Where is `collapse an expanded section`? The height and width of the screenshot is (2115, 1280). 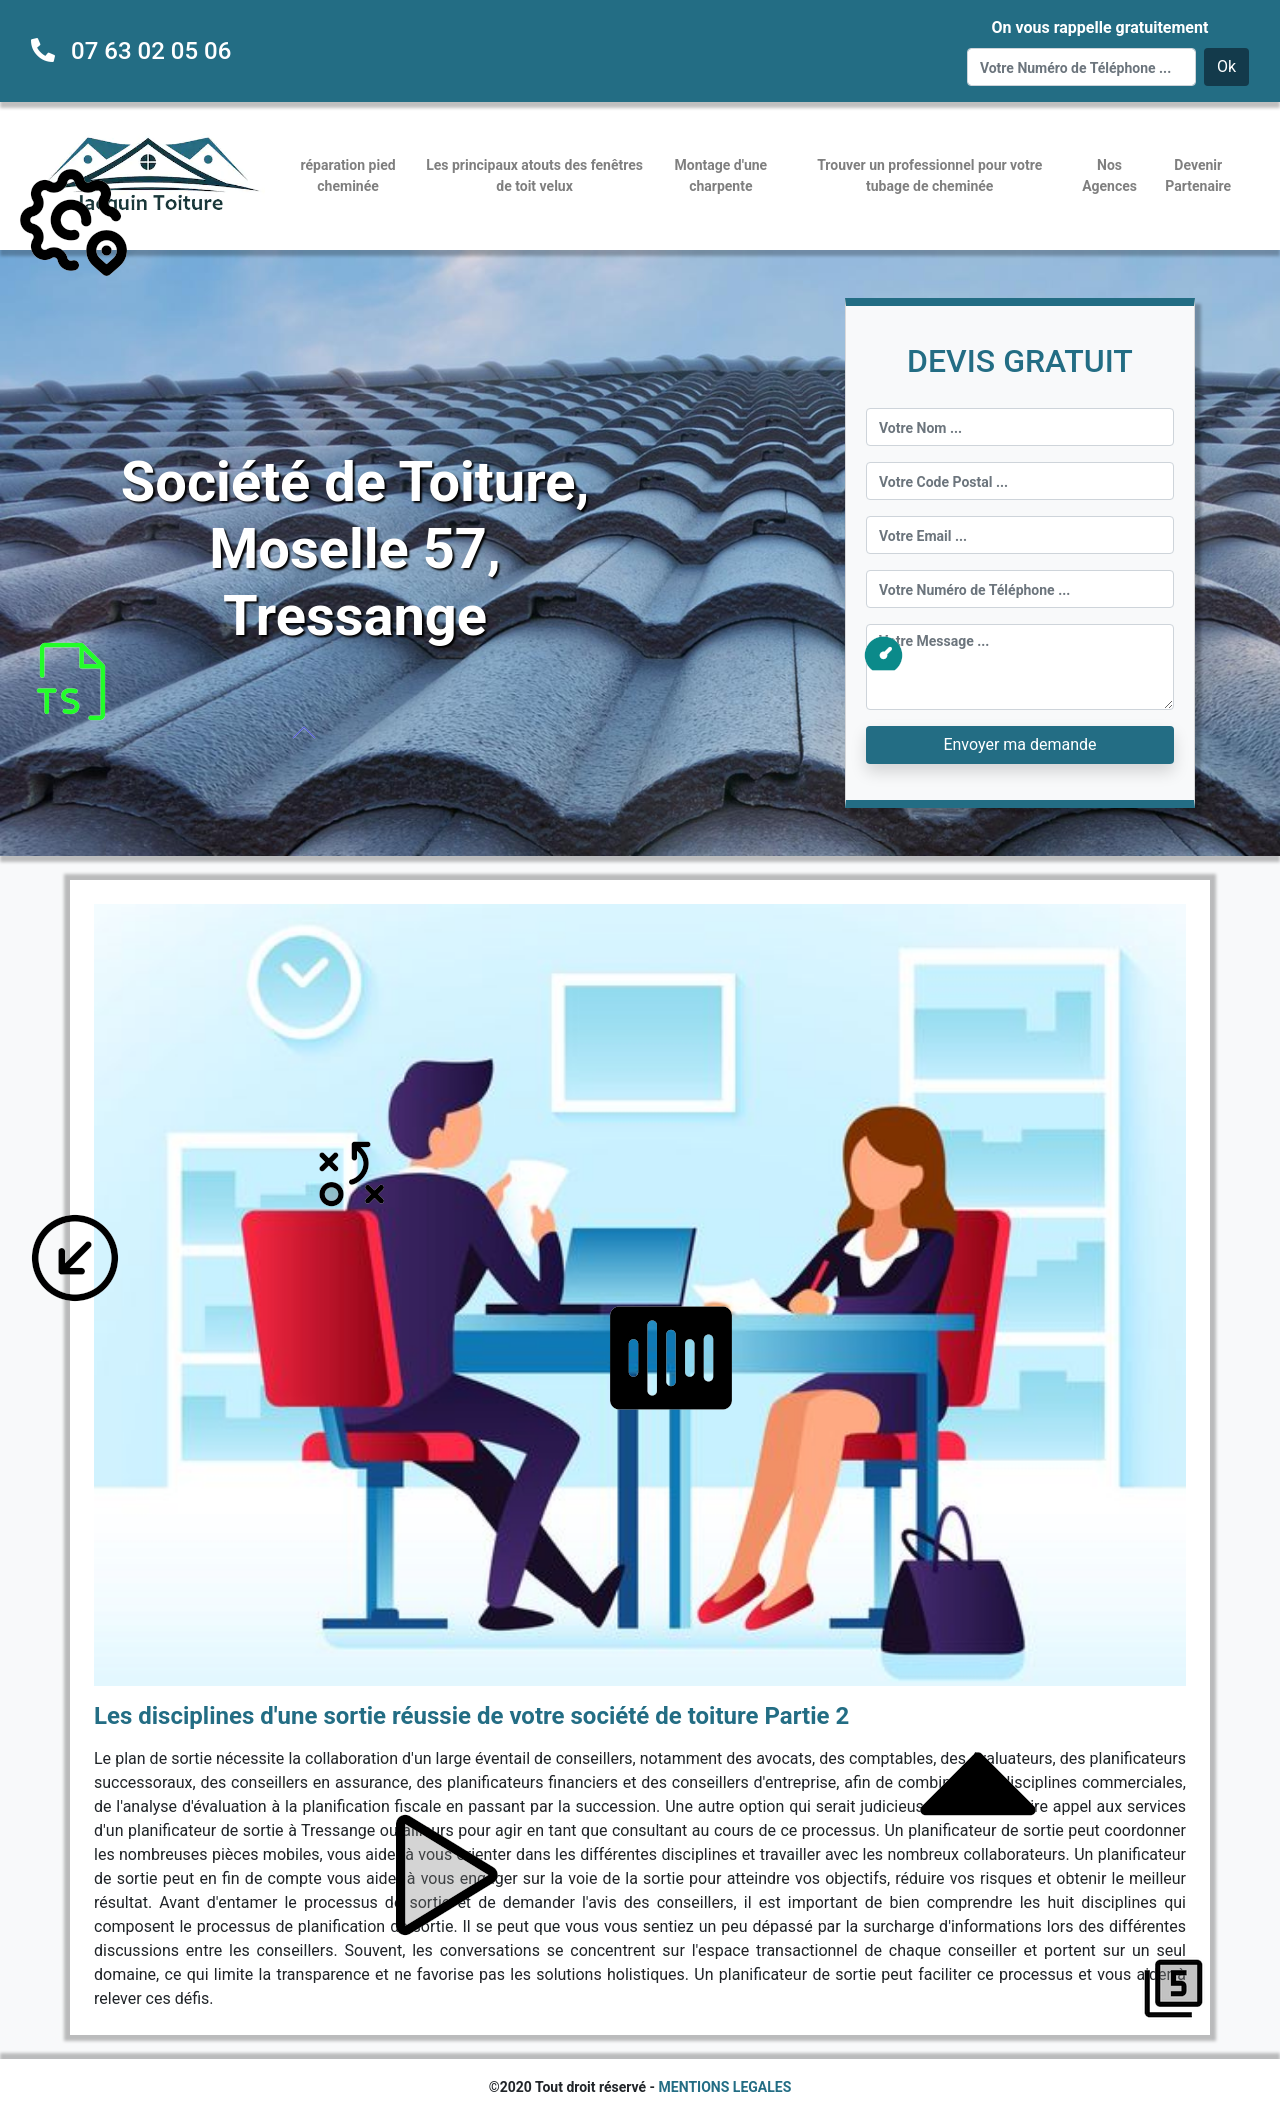 collapse an expanded section is located at coordinates (978, 1789).